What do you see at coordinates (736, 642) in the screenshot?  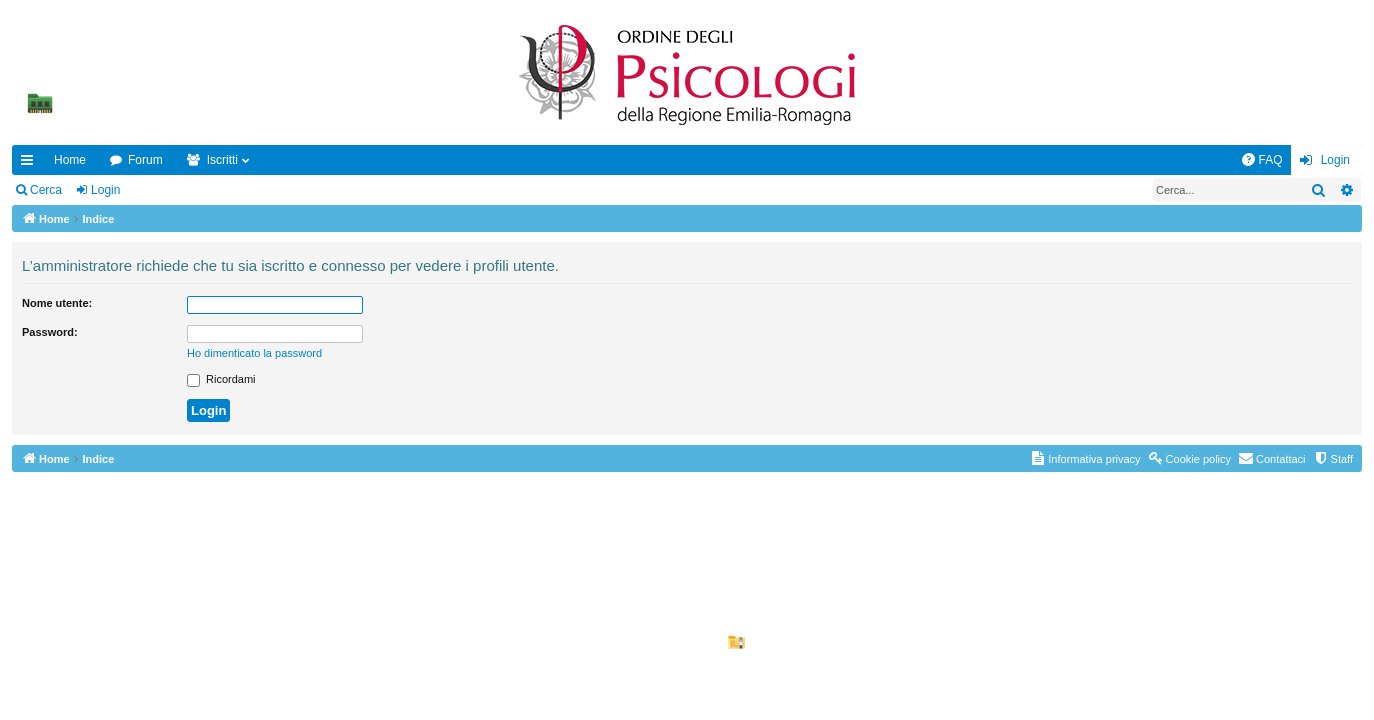 I see `folder containing nanazip compressed archives` at bounding box center [736, 642].